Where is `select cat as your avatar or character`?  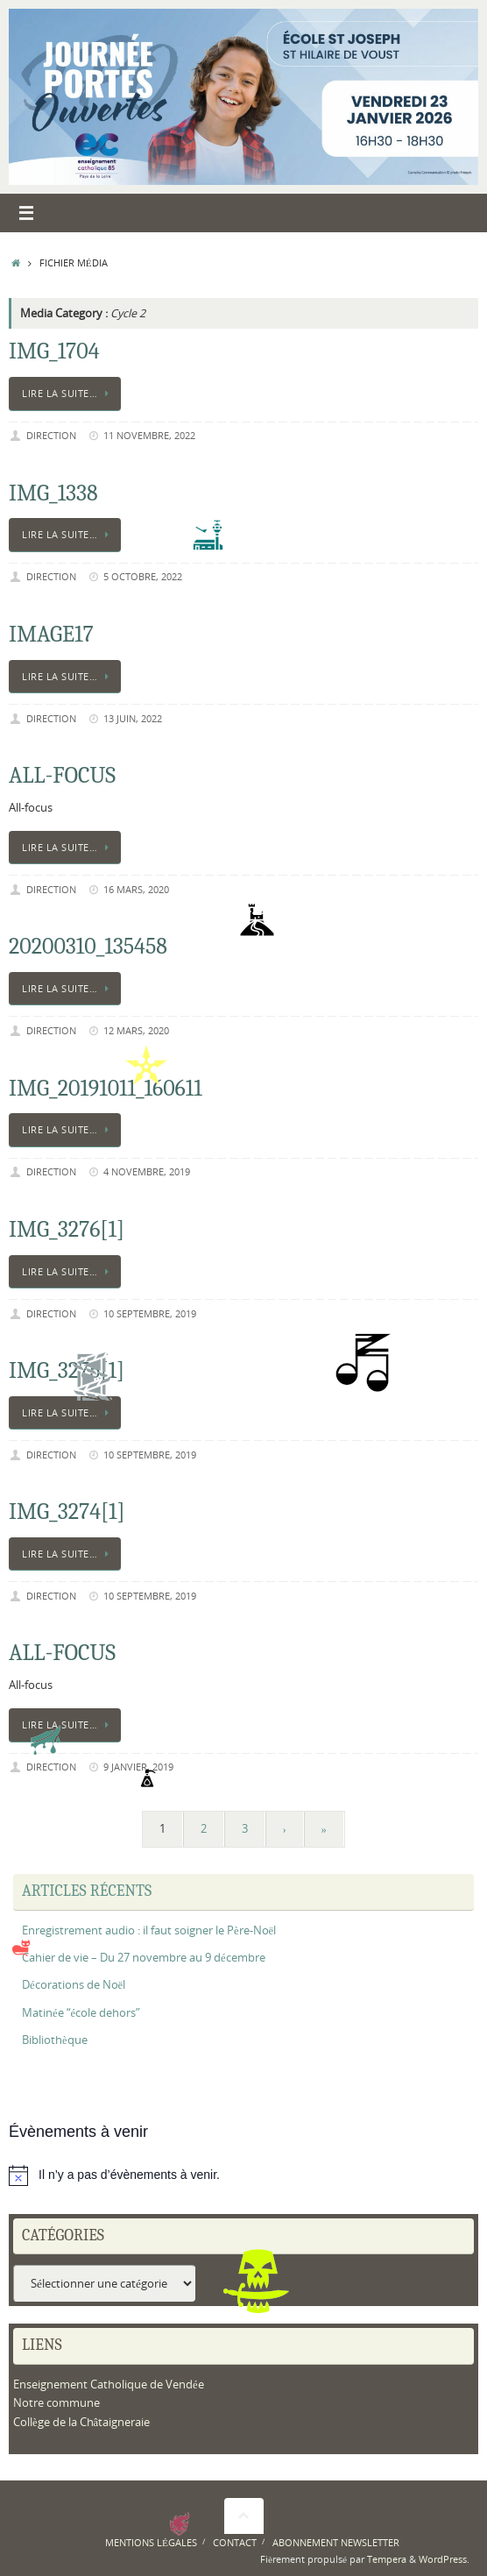 select cat as your avatar or character is located at coordinates (21, 1948).